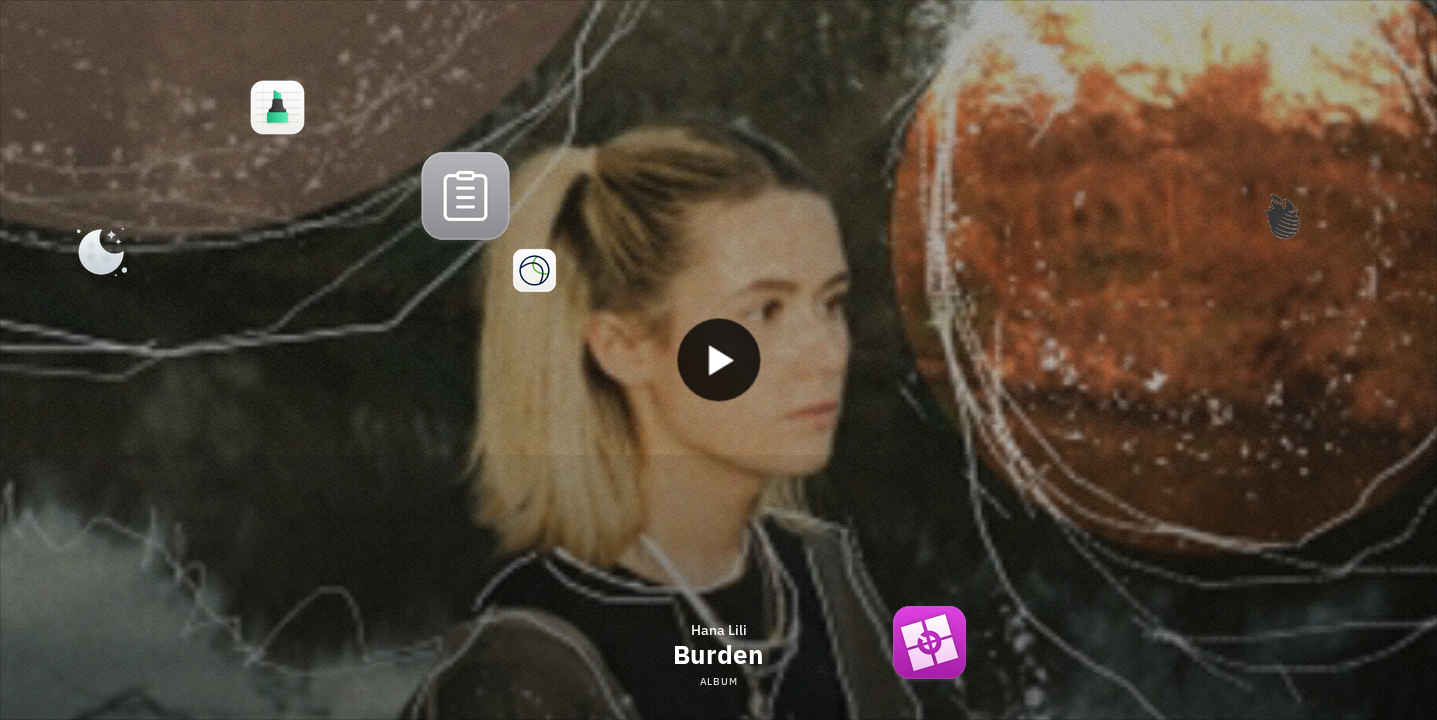  I want to click on open cisco anyconnect vpn client, so click(534, 270).